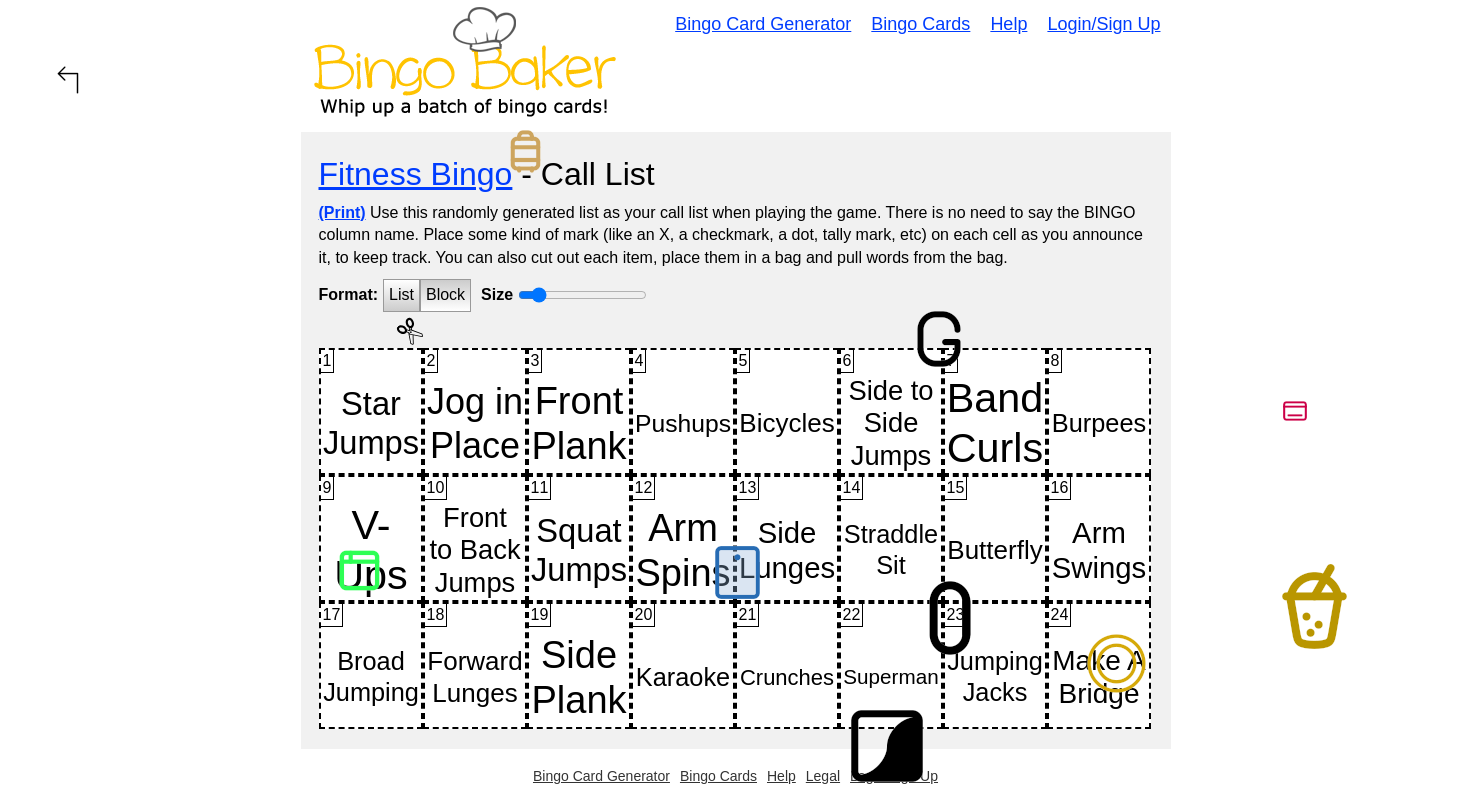 The image size is (1471, 803). What do you see at coordinates (359, 570) in the screenshot?
I see `open web browser` at bounding box center [359, 570].